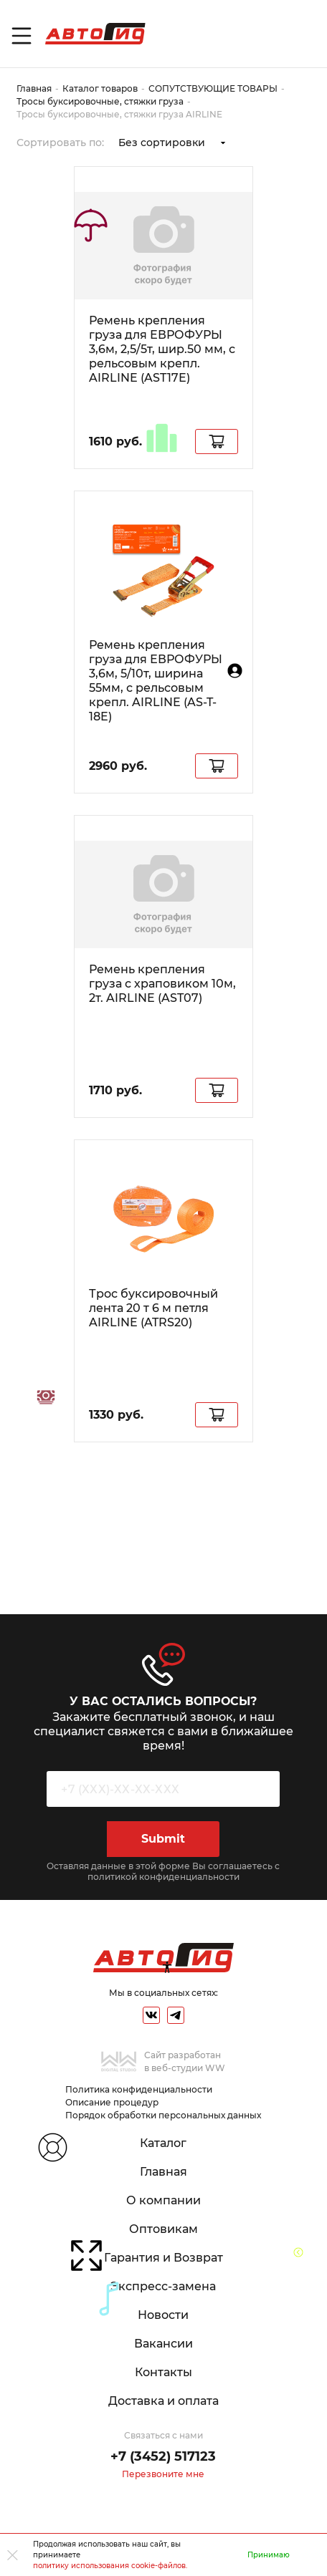 This screenshot has width=327, height=2576. Describe the element at coordinates (161, 438) in the screenshot. I see `view leaderboard or rankings` at that location.